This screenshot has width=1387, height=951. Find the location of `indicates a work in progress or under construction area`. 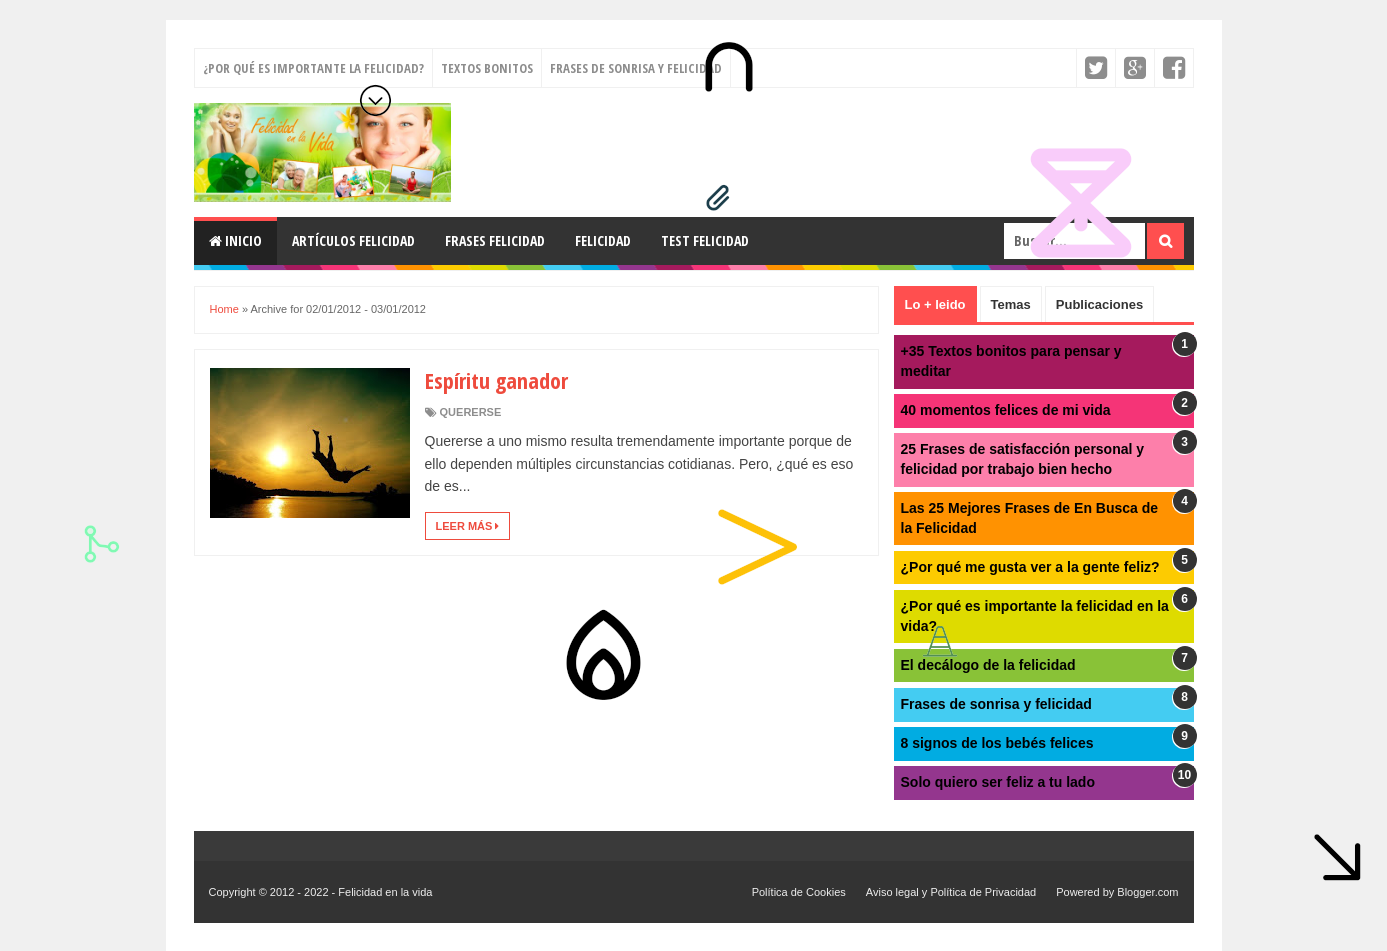

indicates a work in progress or under construction area is located at coordinates (940, 642).